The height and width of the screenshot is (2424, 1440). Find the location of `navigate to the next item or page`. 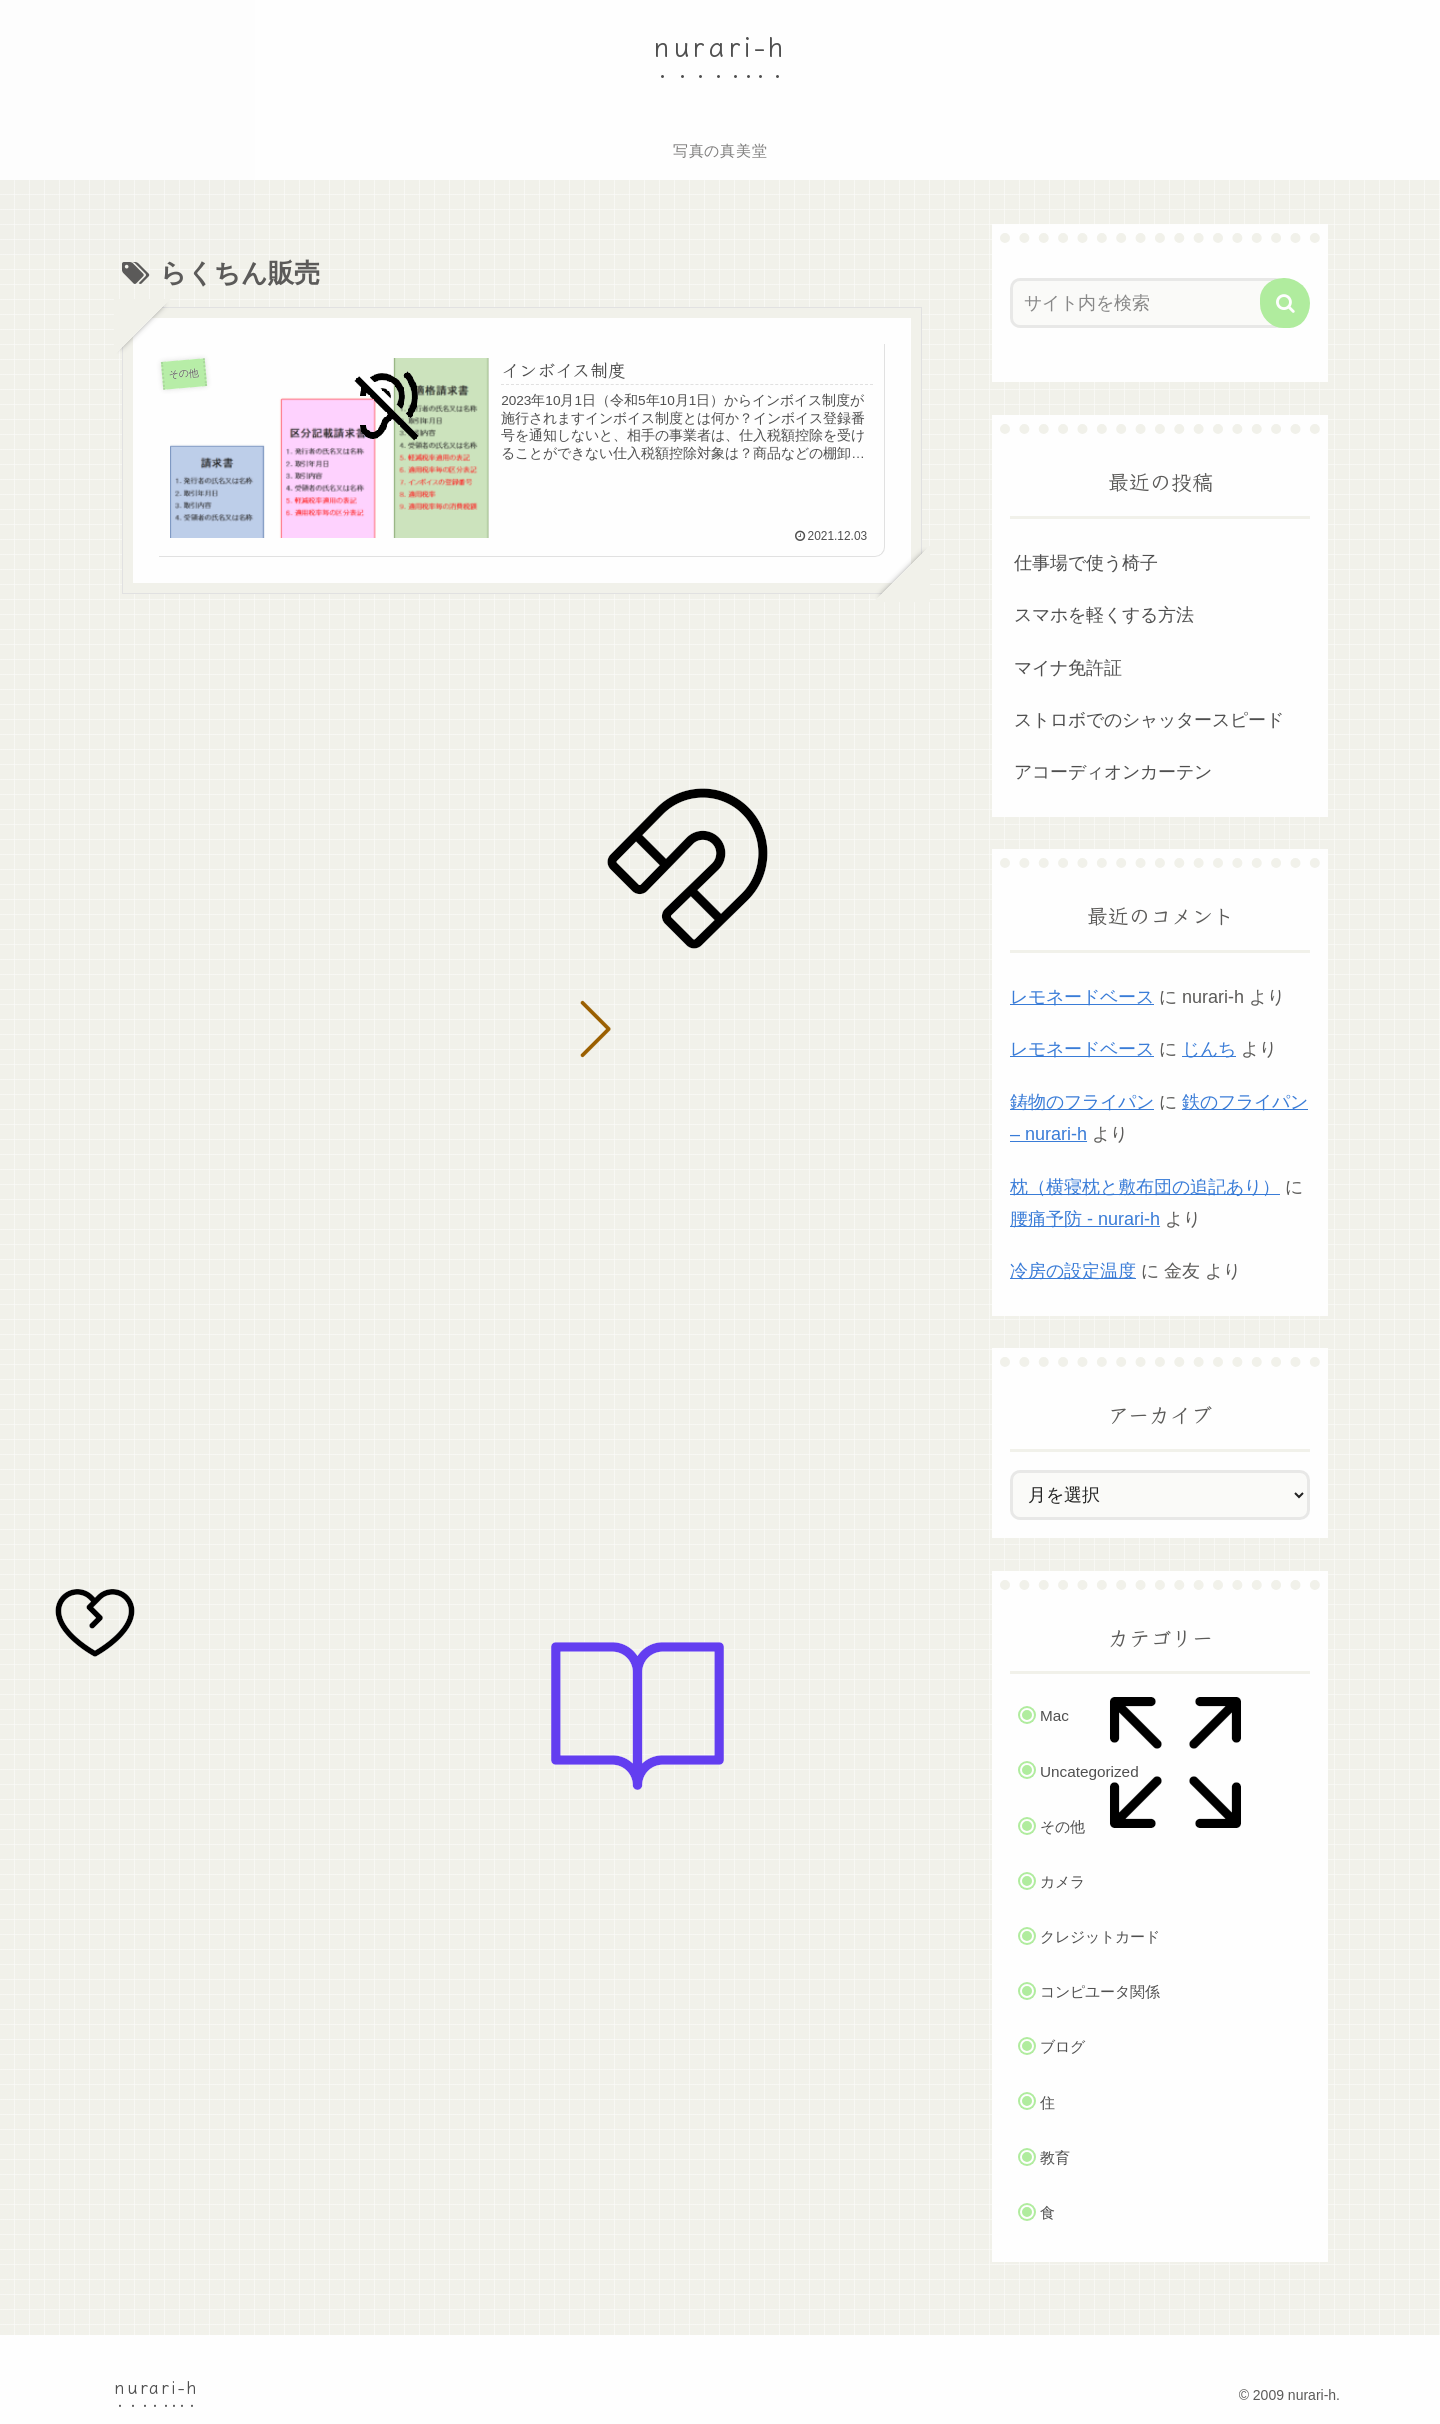

navigate to the next item or page is located at coordinates (593, 1029).